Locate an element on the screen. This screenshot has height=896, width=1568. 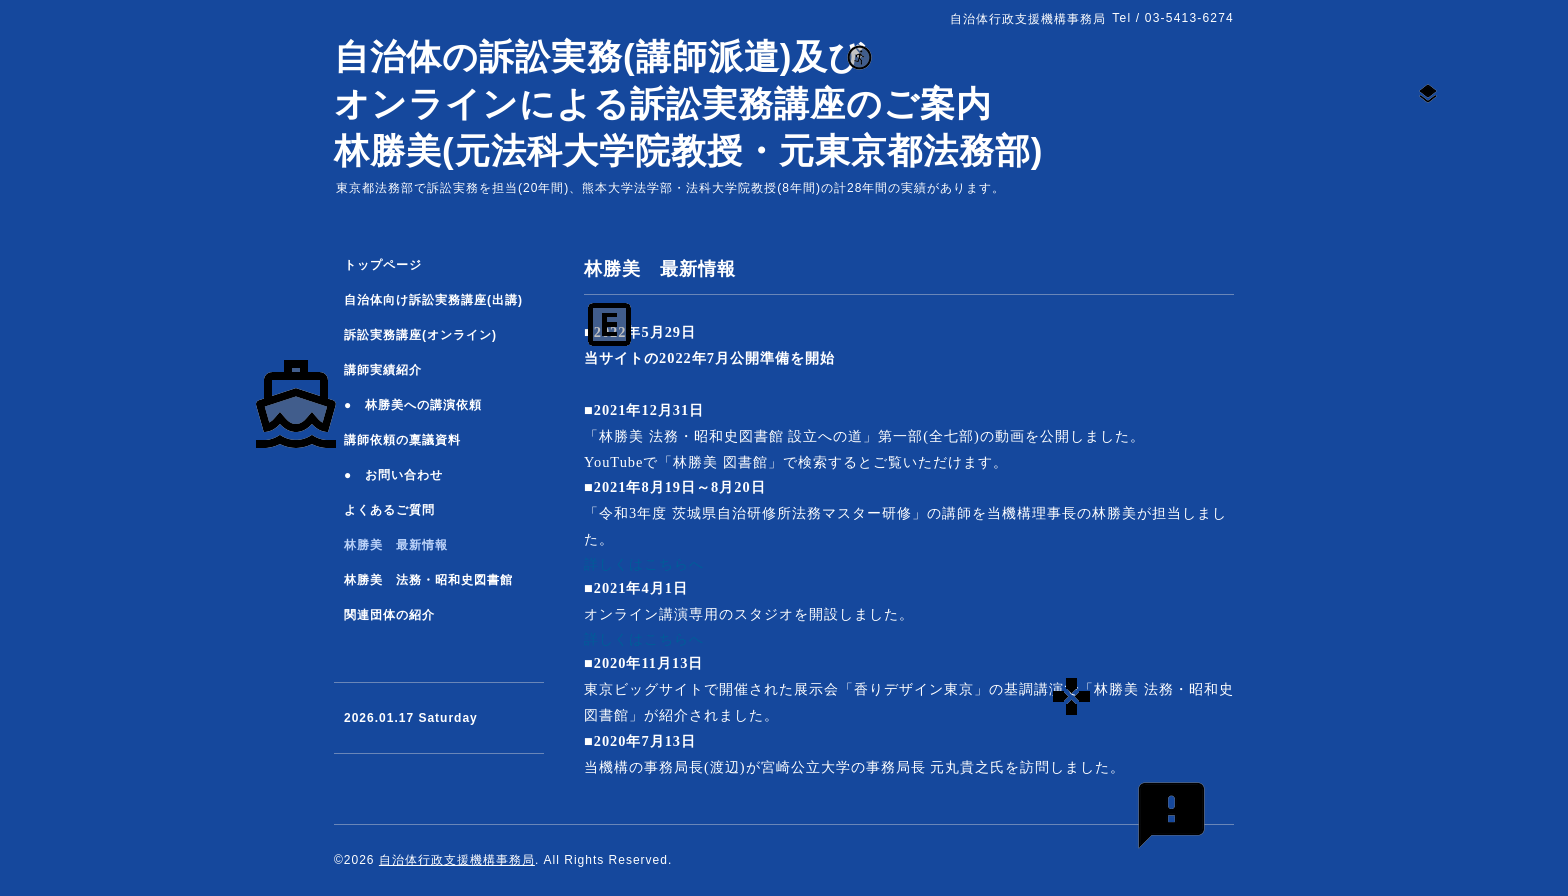
access games or gaming section is located at coordinates (1071, 696).